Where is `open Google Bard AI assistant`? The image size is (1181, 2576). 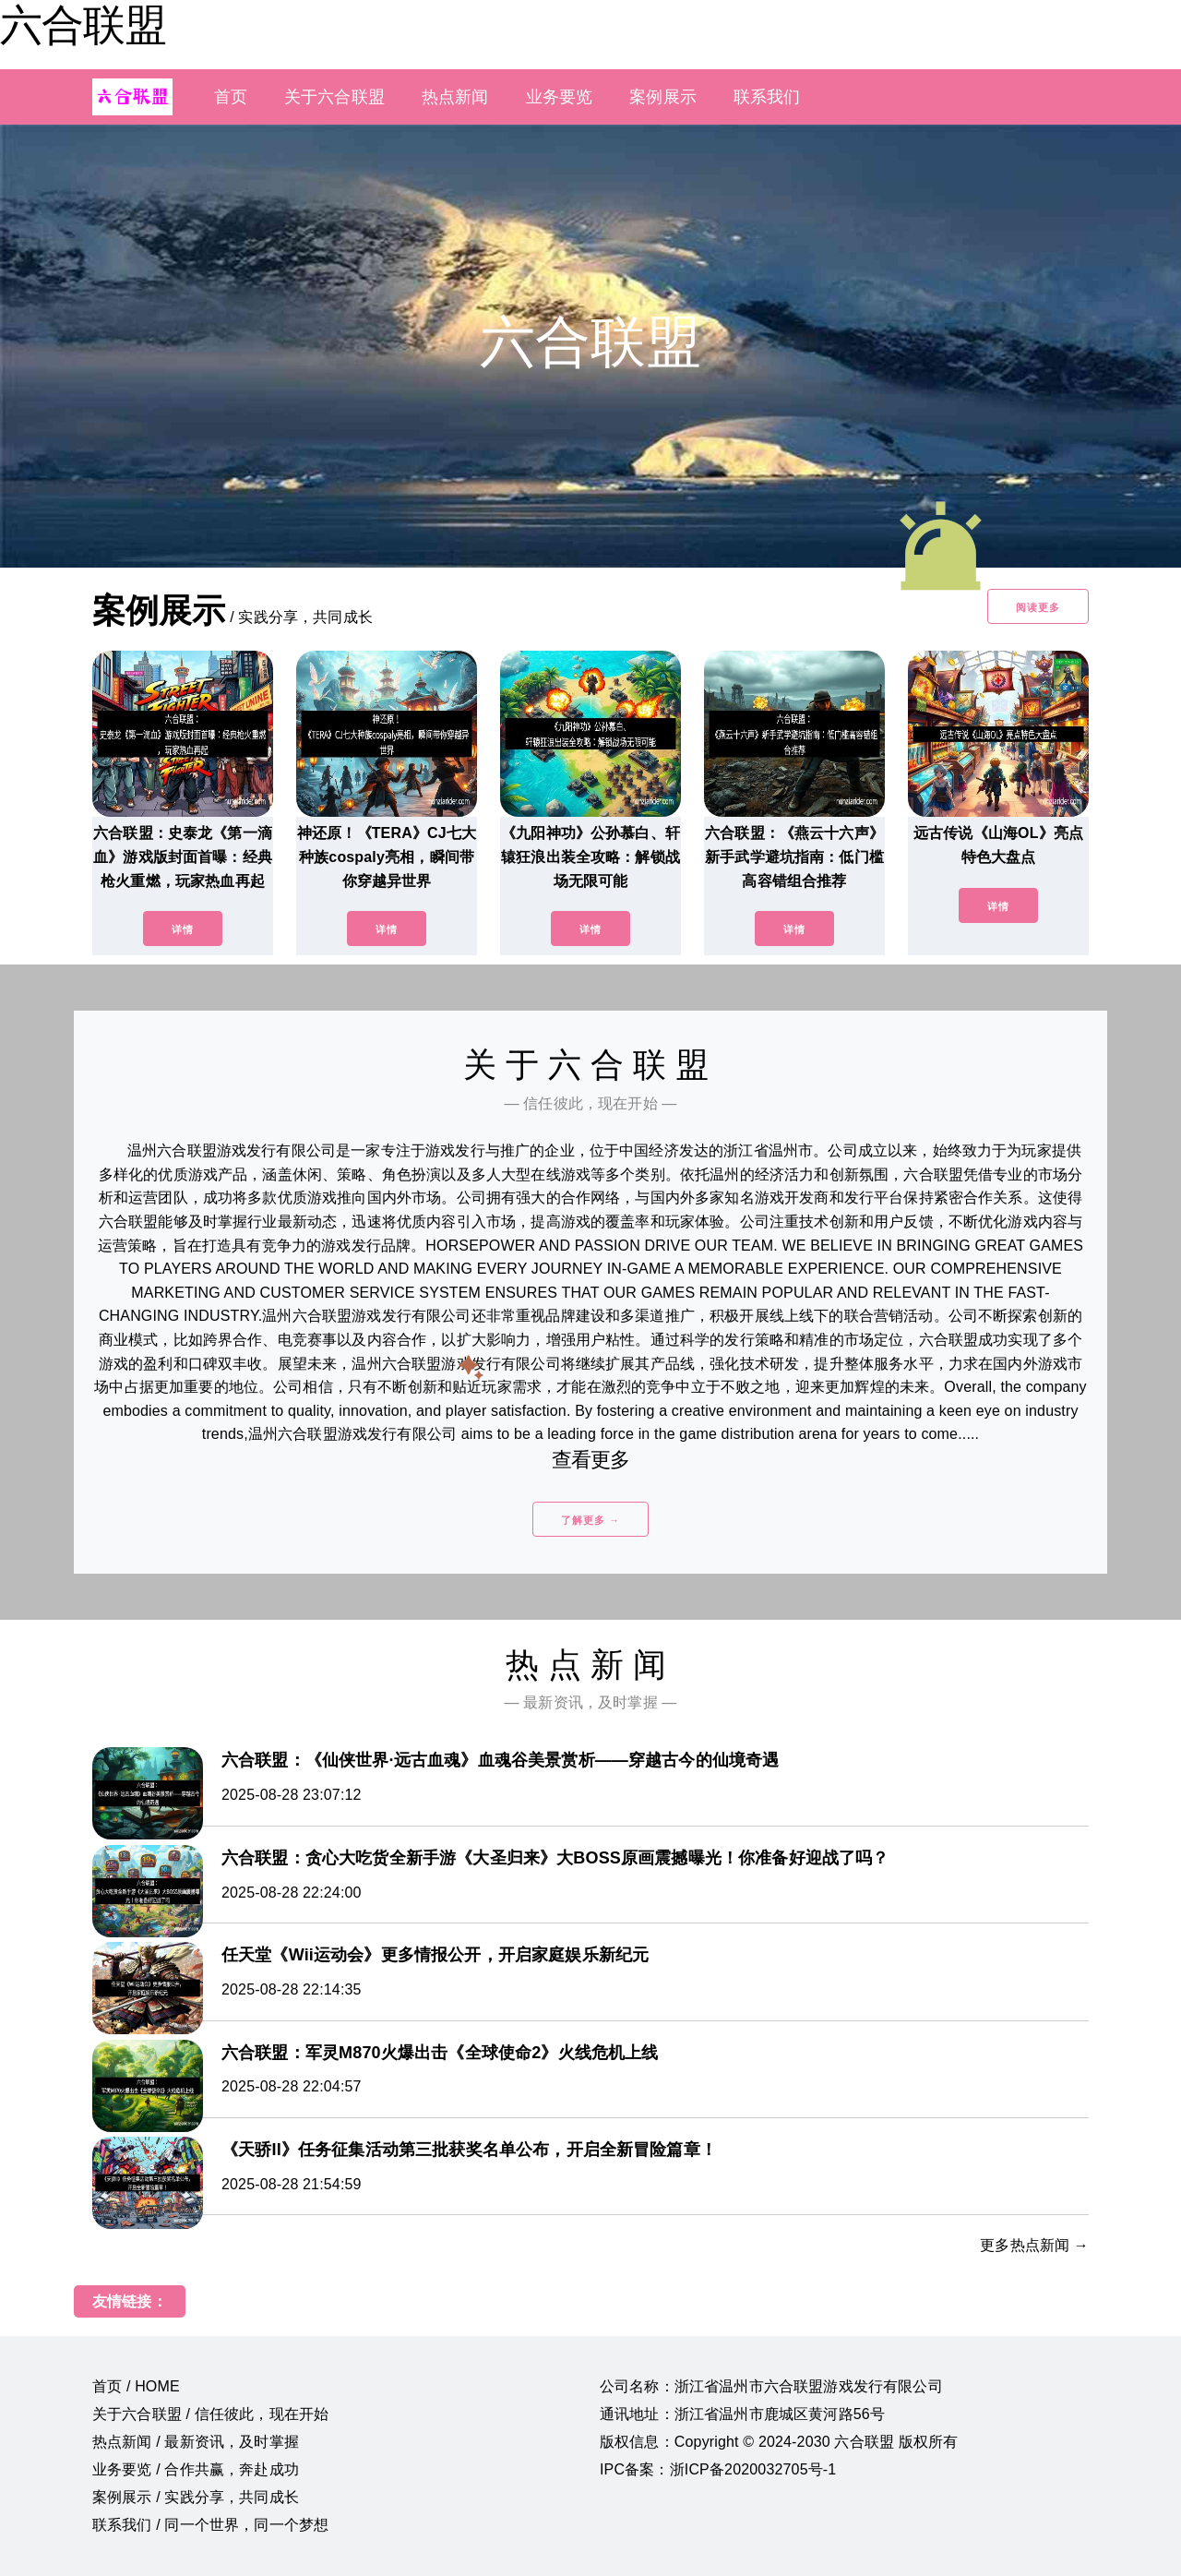 open Google Bard AI assistant is located at coordinates (471, 1367).